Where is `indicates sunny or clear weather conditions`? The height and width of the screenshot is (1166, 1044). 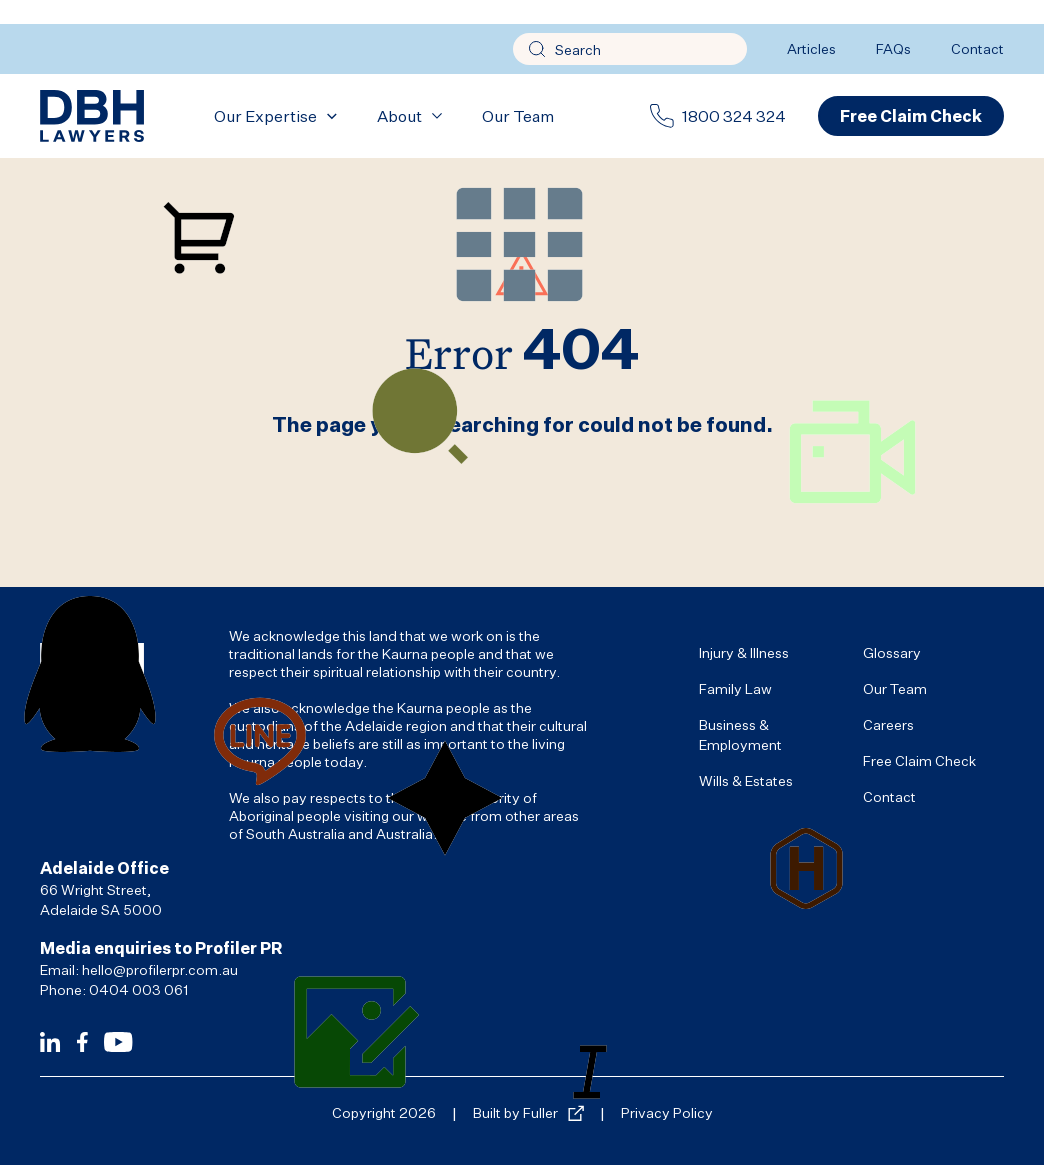
indicates sunny or clear weather conditions is located at coordinates (445, 798).